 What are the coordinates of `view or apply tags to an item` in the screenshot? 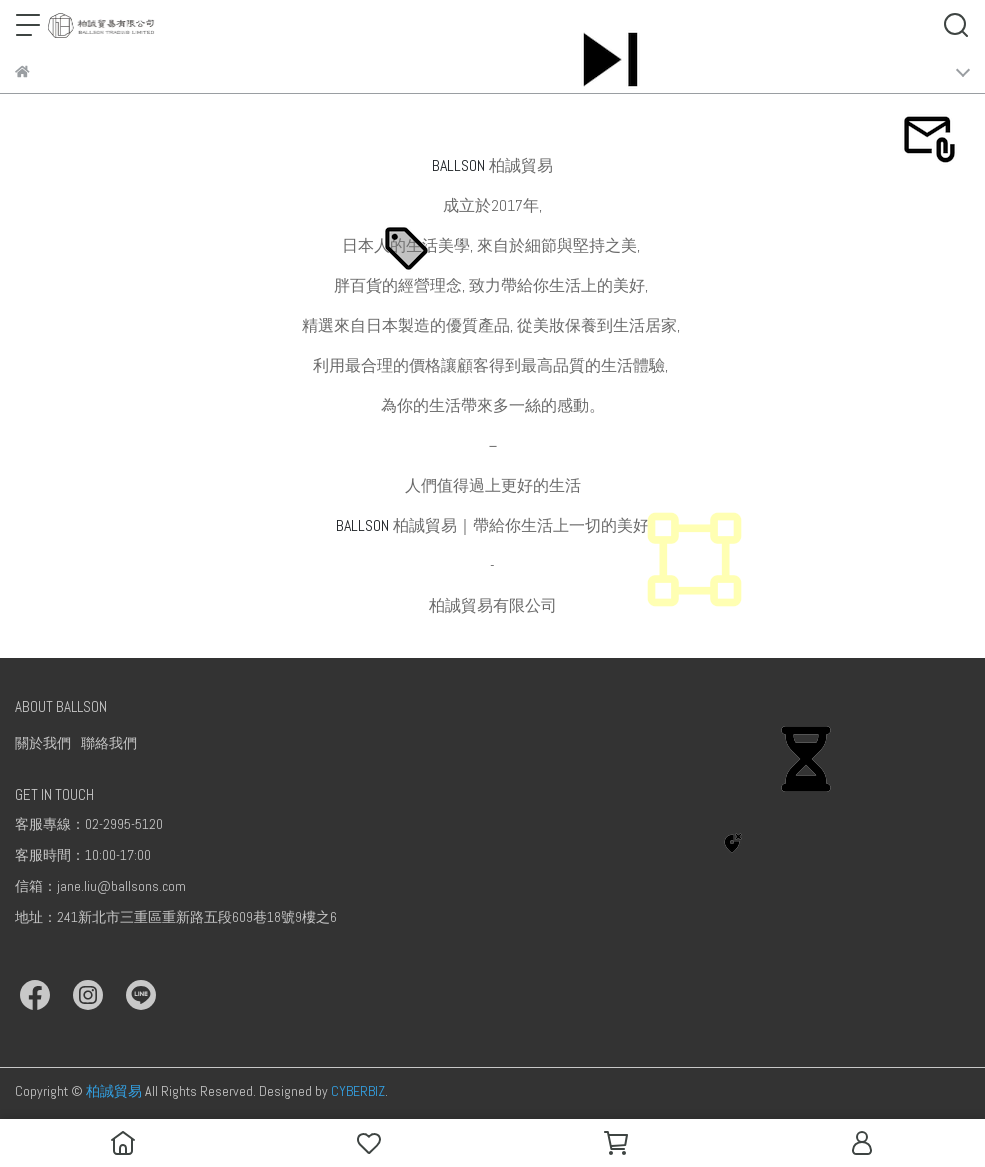 It's located at (406, 248).